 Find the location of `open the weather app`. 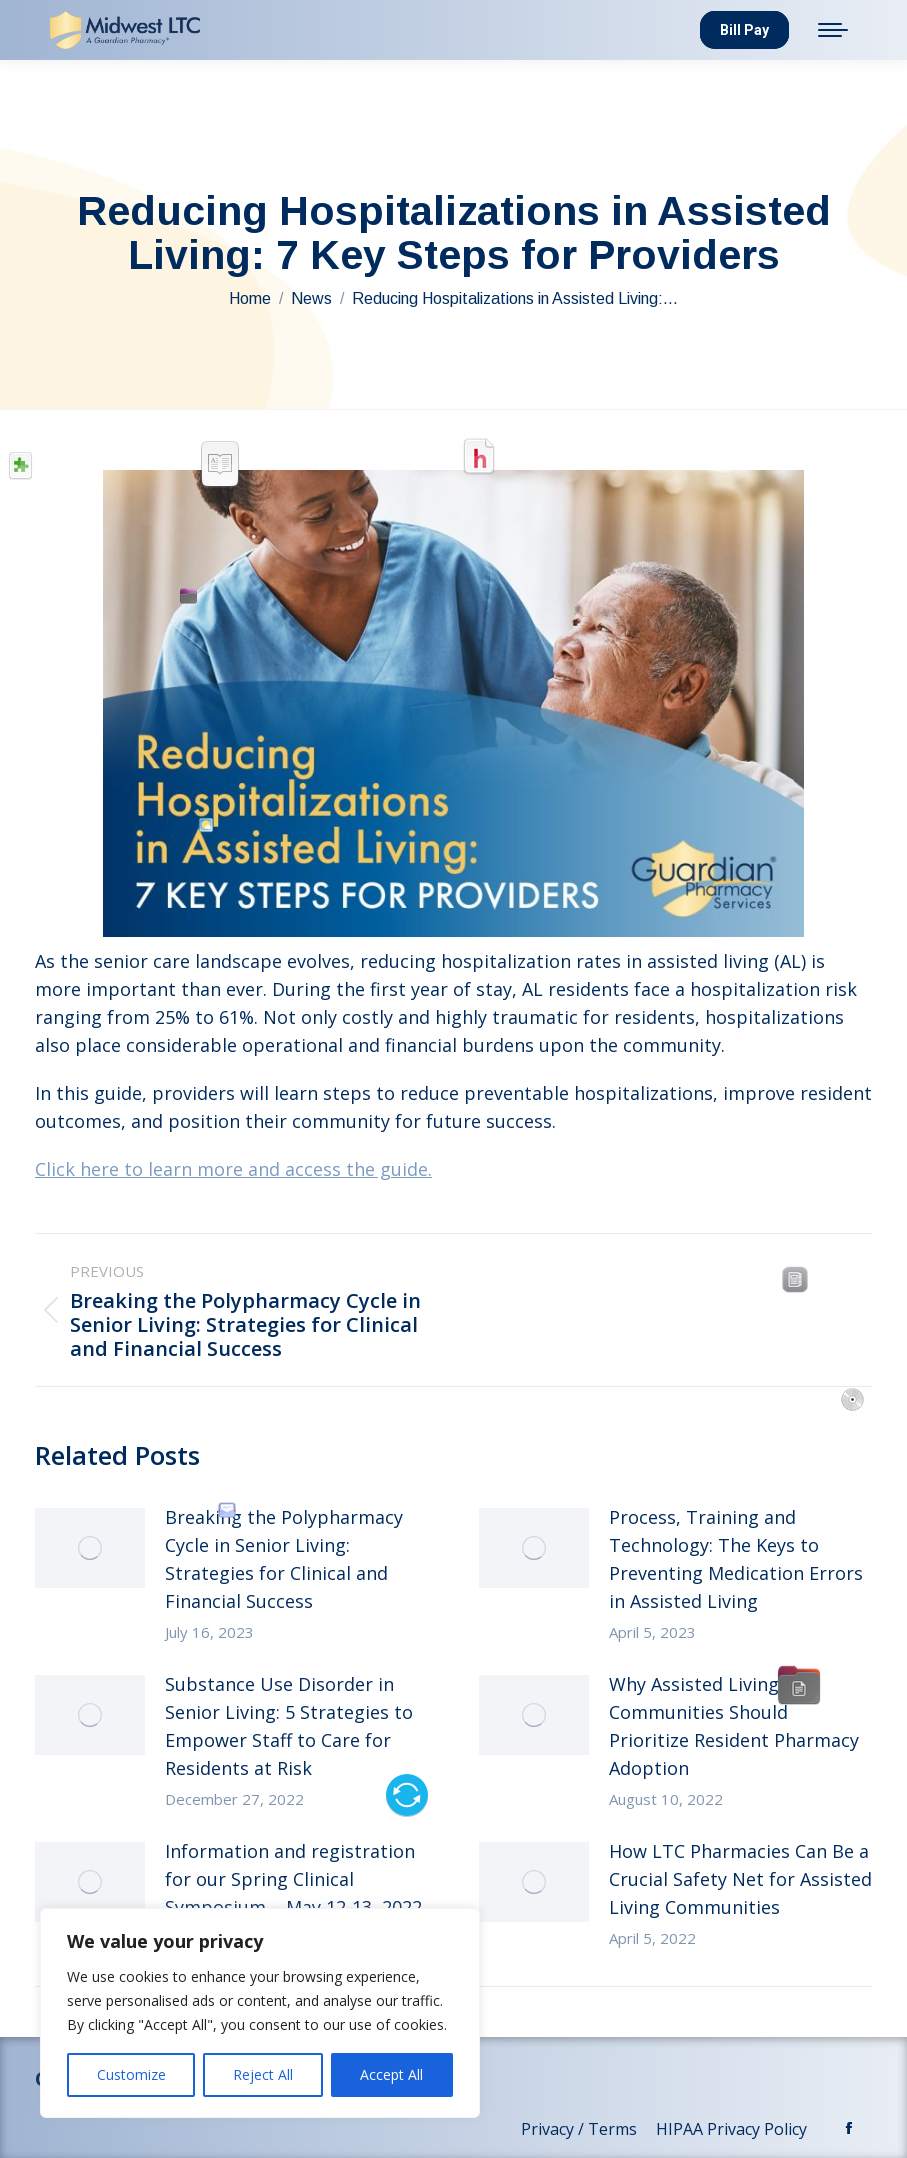

open the weather app is located at coordinates (206, 825).